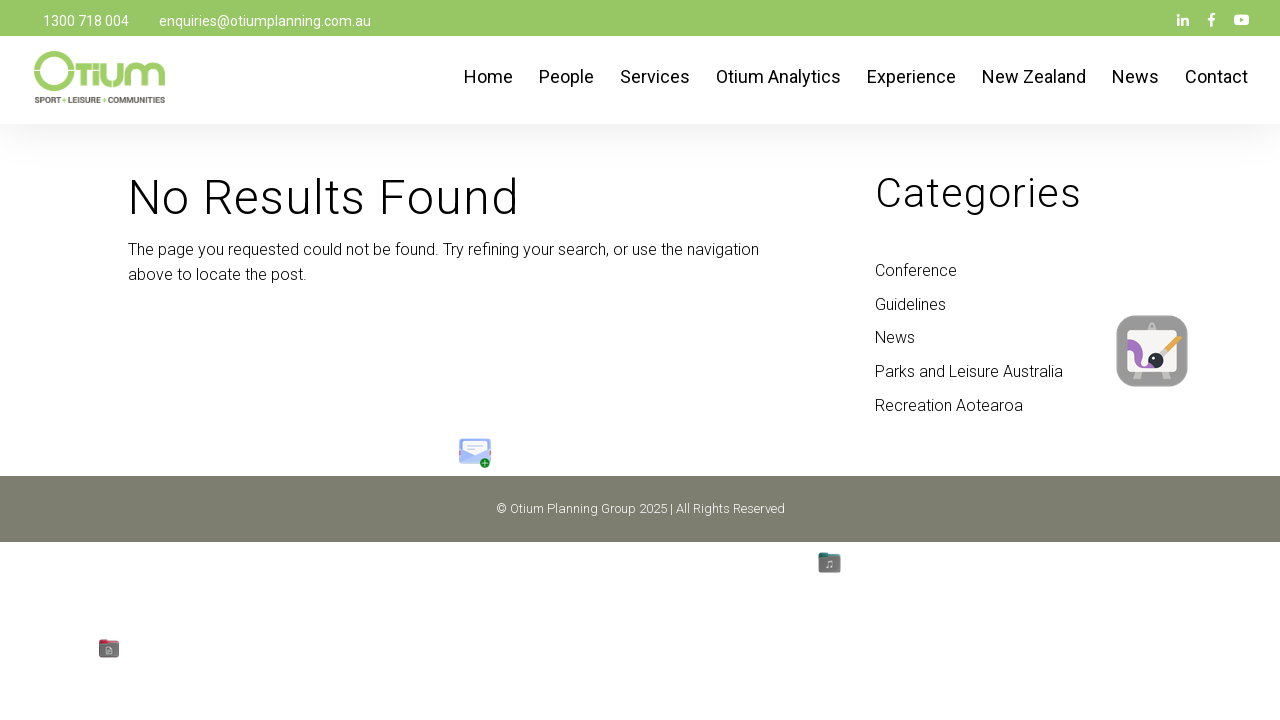 The image size is (1280, 720). I want to click on open your documents folder, so click(109, 648).